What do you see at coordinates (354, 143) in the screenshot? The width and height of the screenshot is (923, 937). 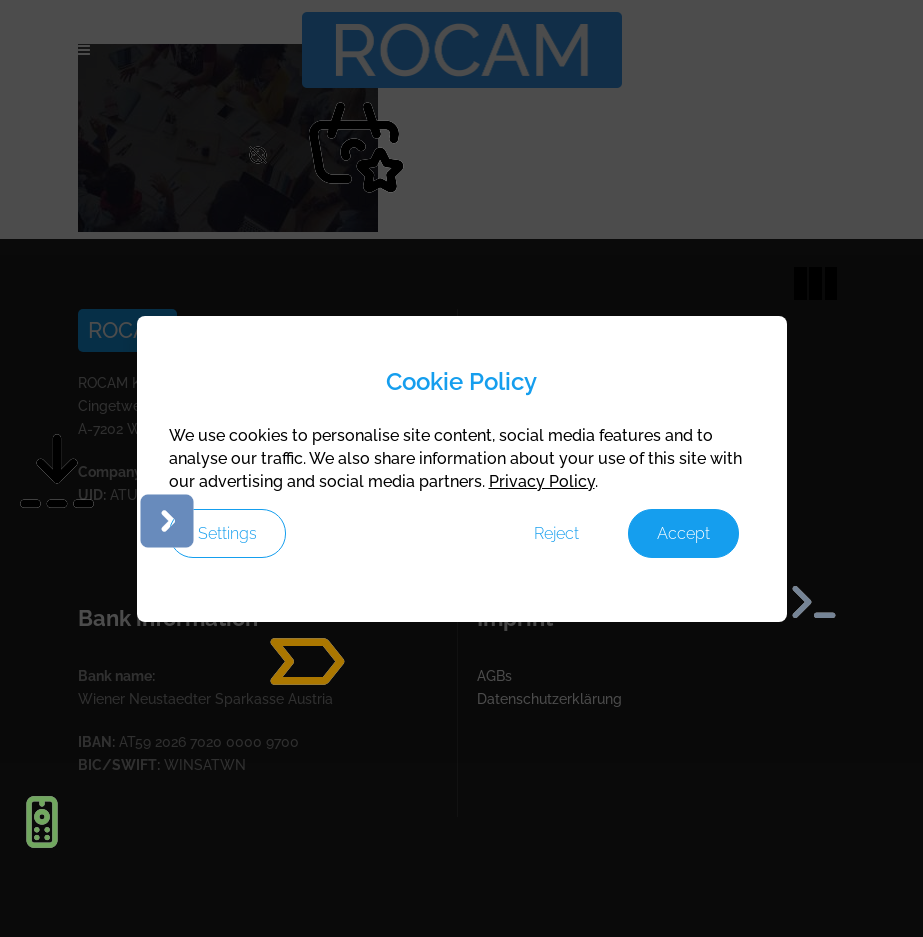 I see `add item to favorites from cart` at bounding box center [354, 143].